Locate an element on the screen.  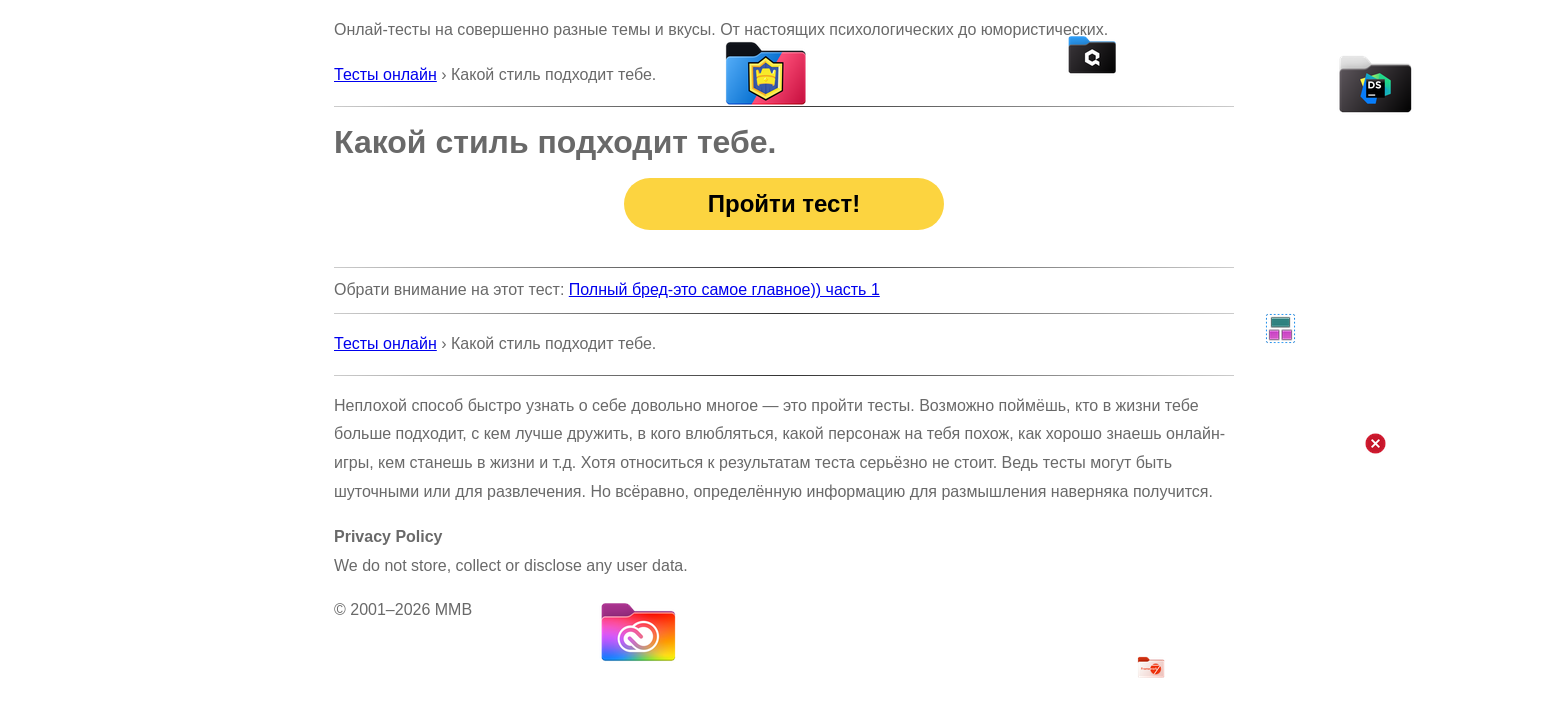
select all items in the current view is located at coordinates (1280, 328).